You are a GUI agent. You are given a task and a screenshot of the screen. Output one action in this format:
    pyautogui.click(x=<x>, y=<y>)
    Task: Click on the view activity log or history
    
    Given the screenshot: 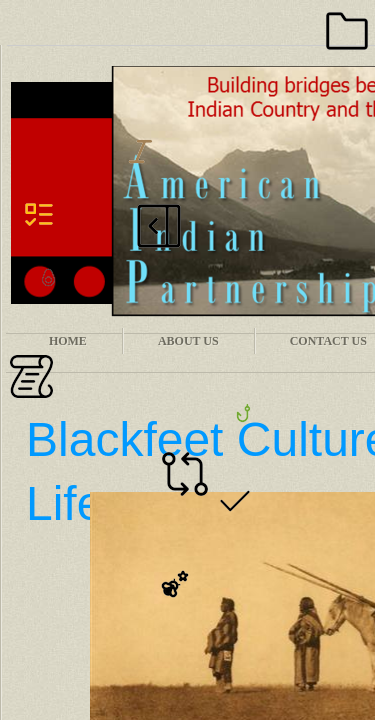 What is the action you would take?
    pyautogui.click(x=31, y=376)
    